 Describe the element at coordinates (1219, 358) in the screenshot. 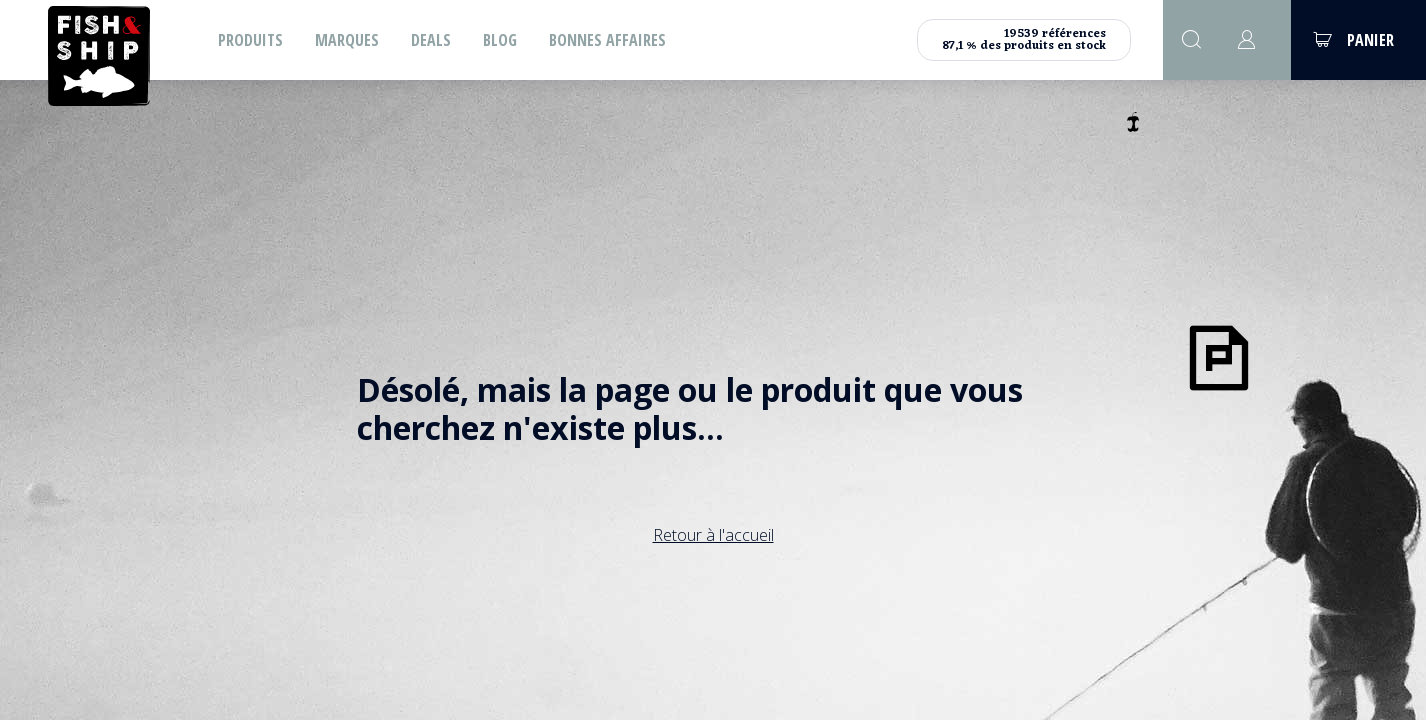

I see `open a PowerPoint presentation file` at that location.